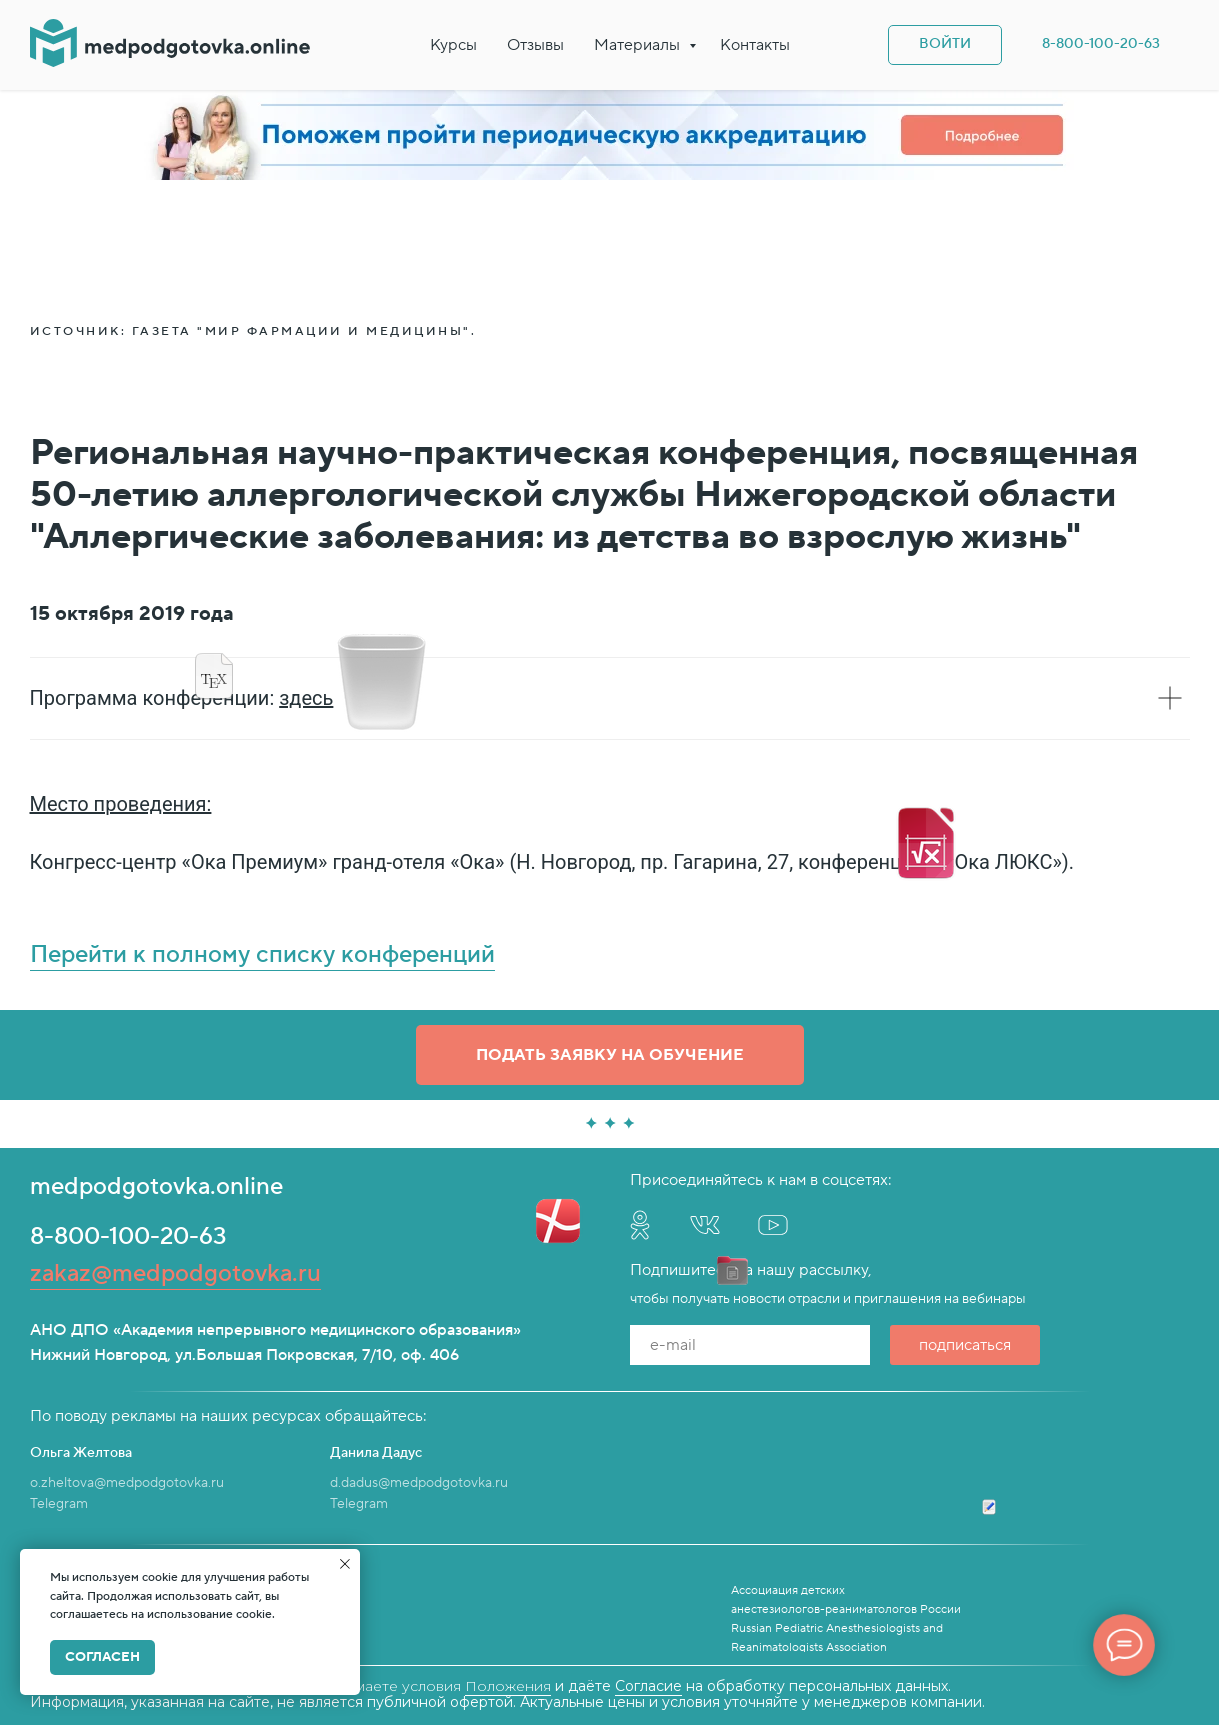 This screenshot has width=1219, height=1725. I want to click on a LaTeX or TeX document file, so click(214, 676).